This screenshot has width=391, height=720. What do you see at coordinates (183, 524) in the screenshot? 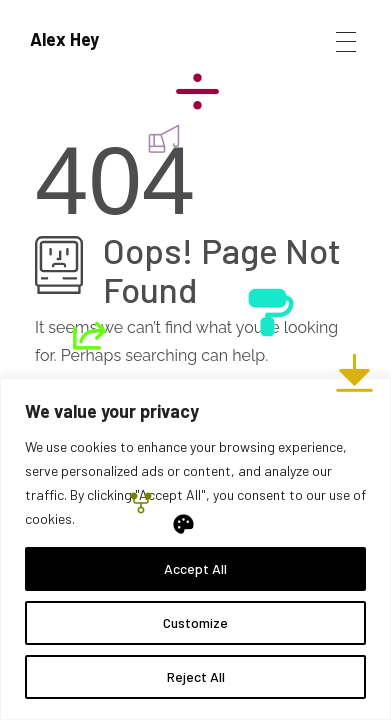
I see `open color or theme settings` at bounding box center [183, 524].